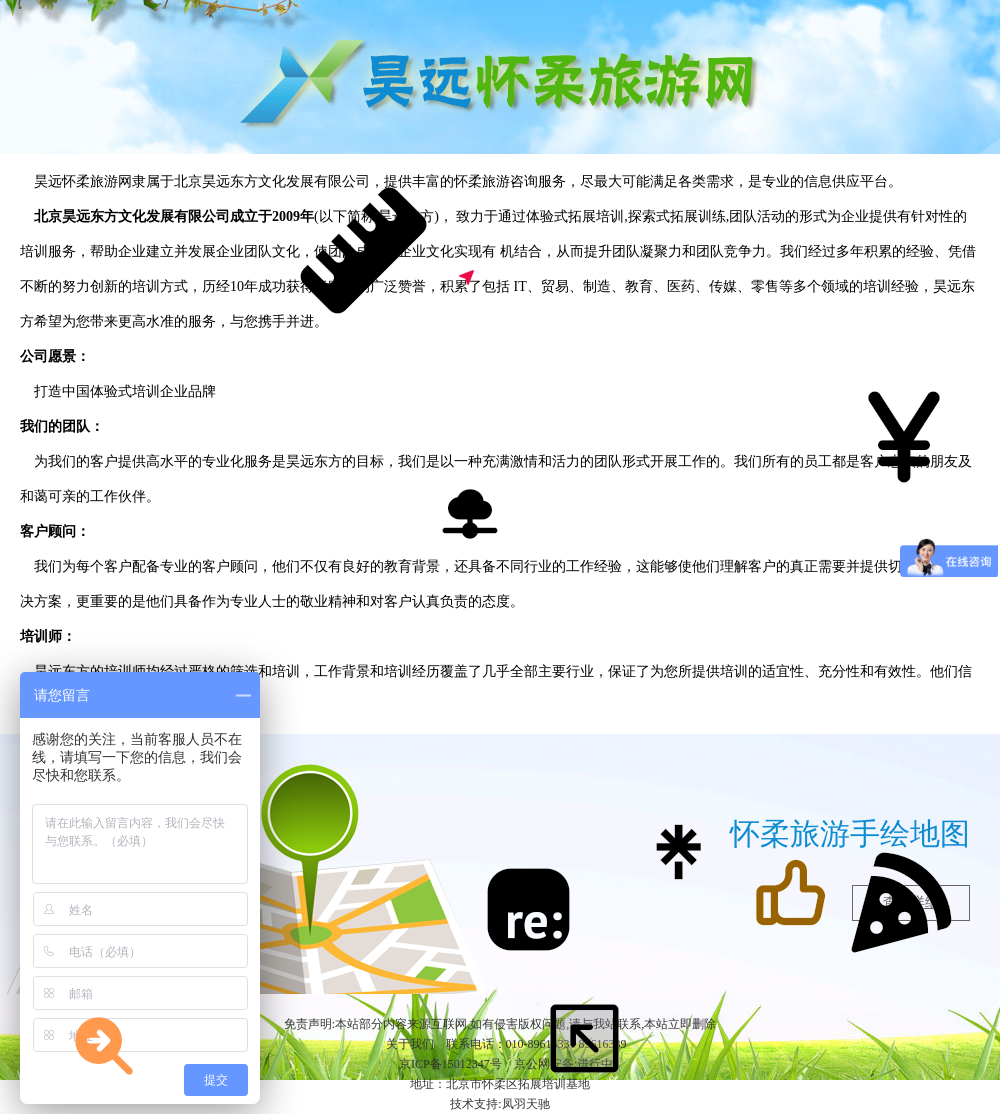 Image resolution: width=1000 pixels, height=1114 pixels. I want to click on access measurement tools, so click(363, 250).